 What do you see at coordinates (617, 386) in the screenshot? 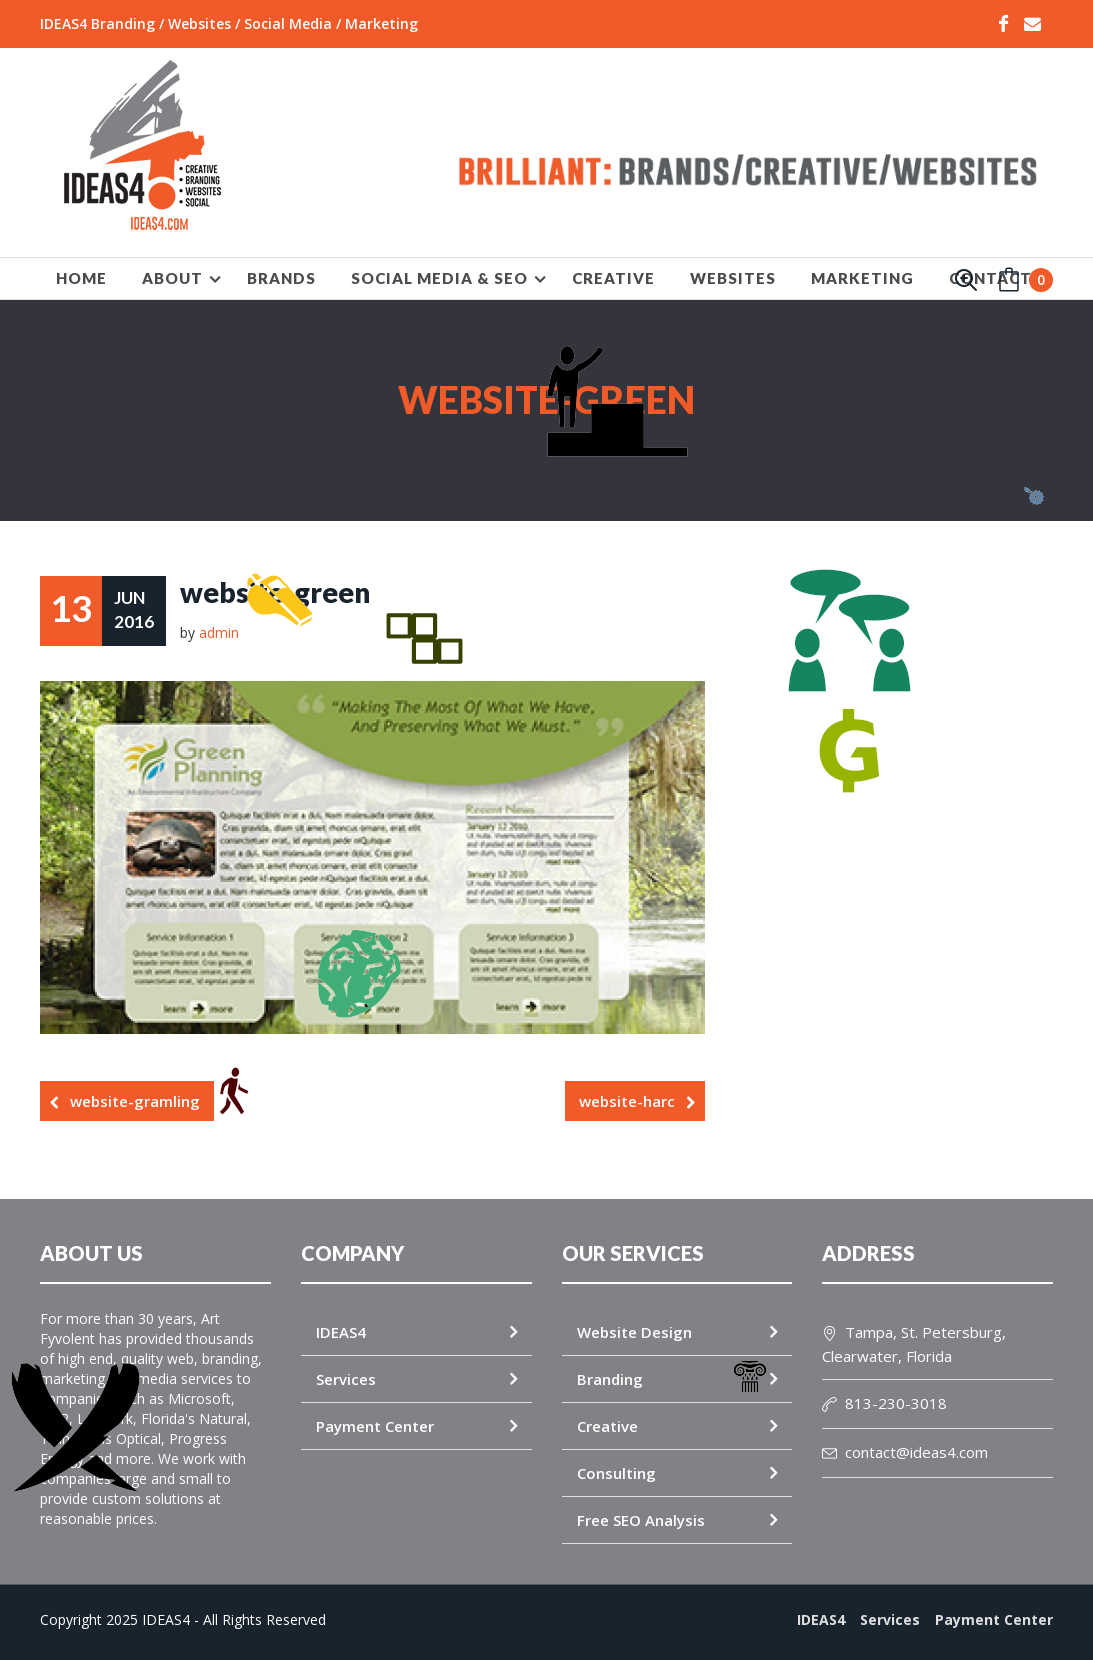
I see `indicates second place ranking or achievement` at bounding box center [617, 386].